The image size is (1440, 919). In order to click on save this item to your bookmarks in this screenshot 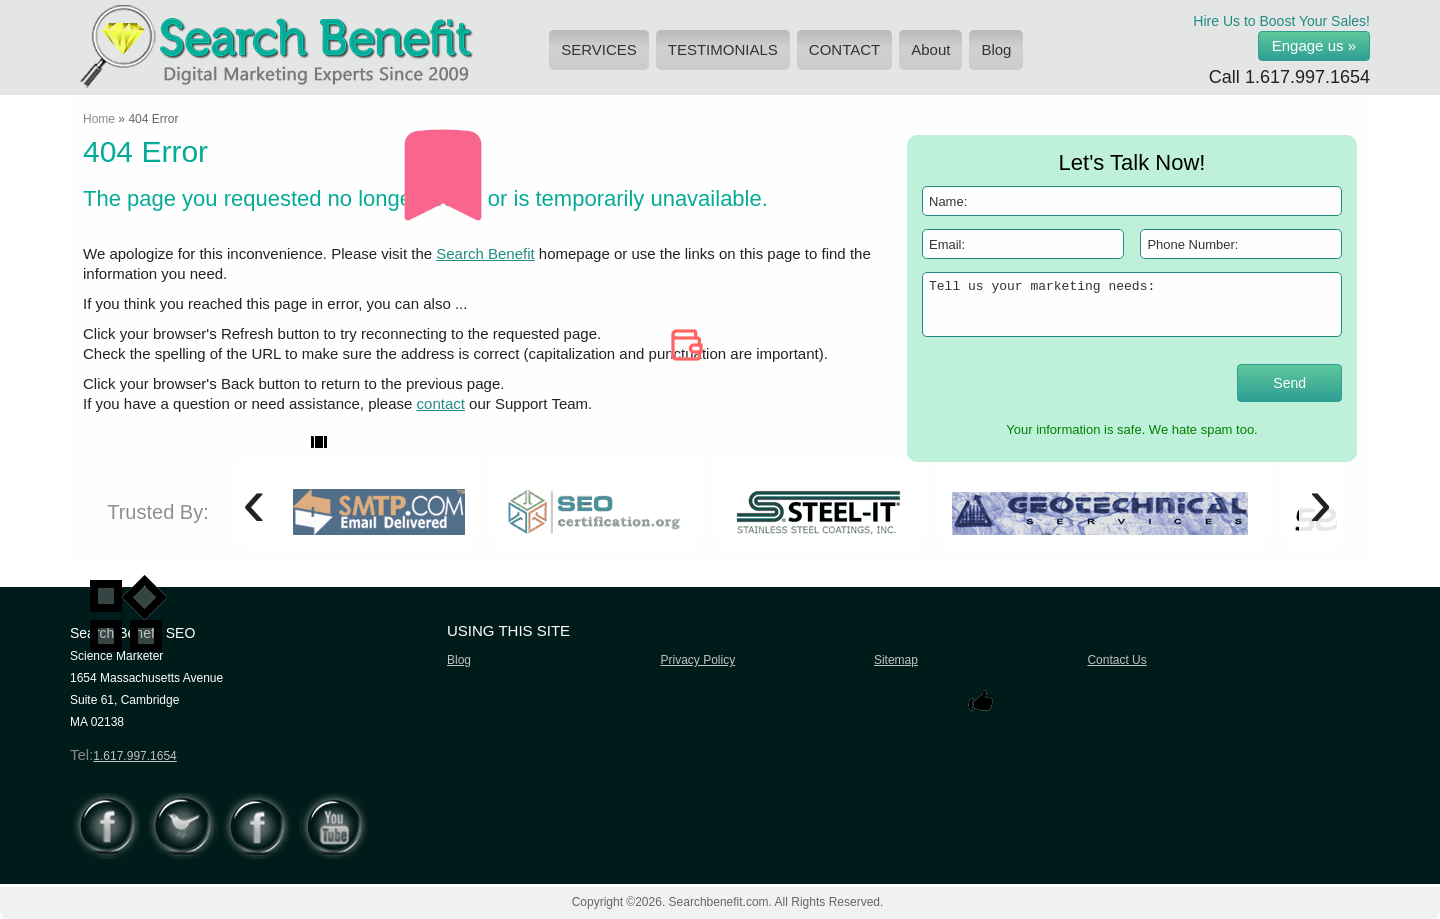, I will do `click(443, 175)`.